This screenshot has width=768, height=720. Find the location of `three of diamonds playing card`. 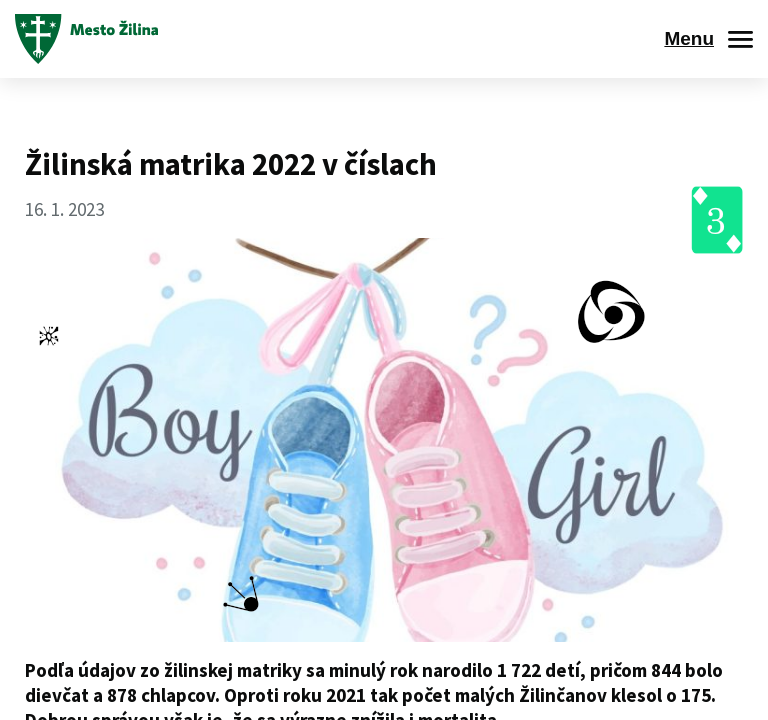

three of diamonds playing card is located at coordinates (717, 220).